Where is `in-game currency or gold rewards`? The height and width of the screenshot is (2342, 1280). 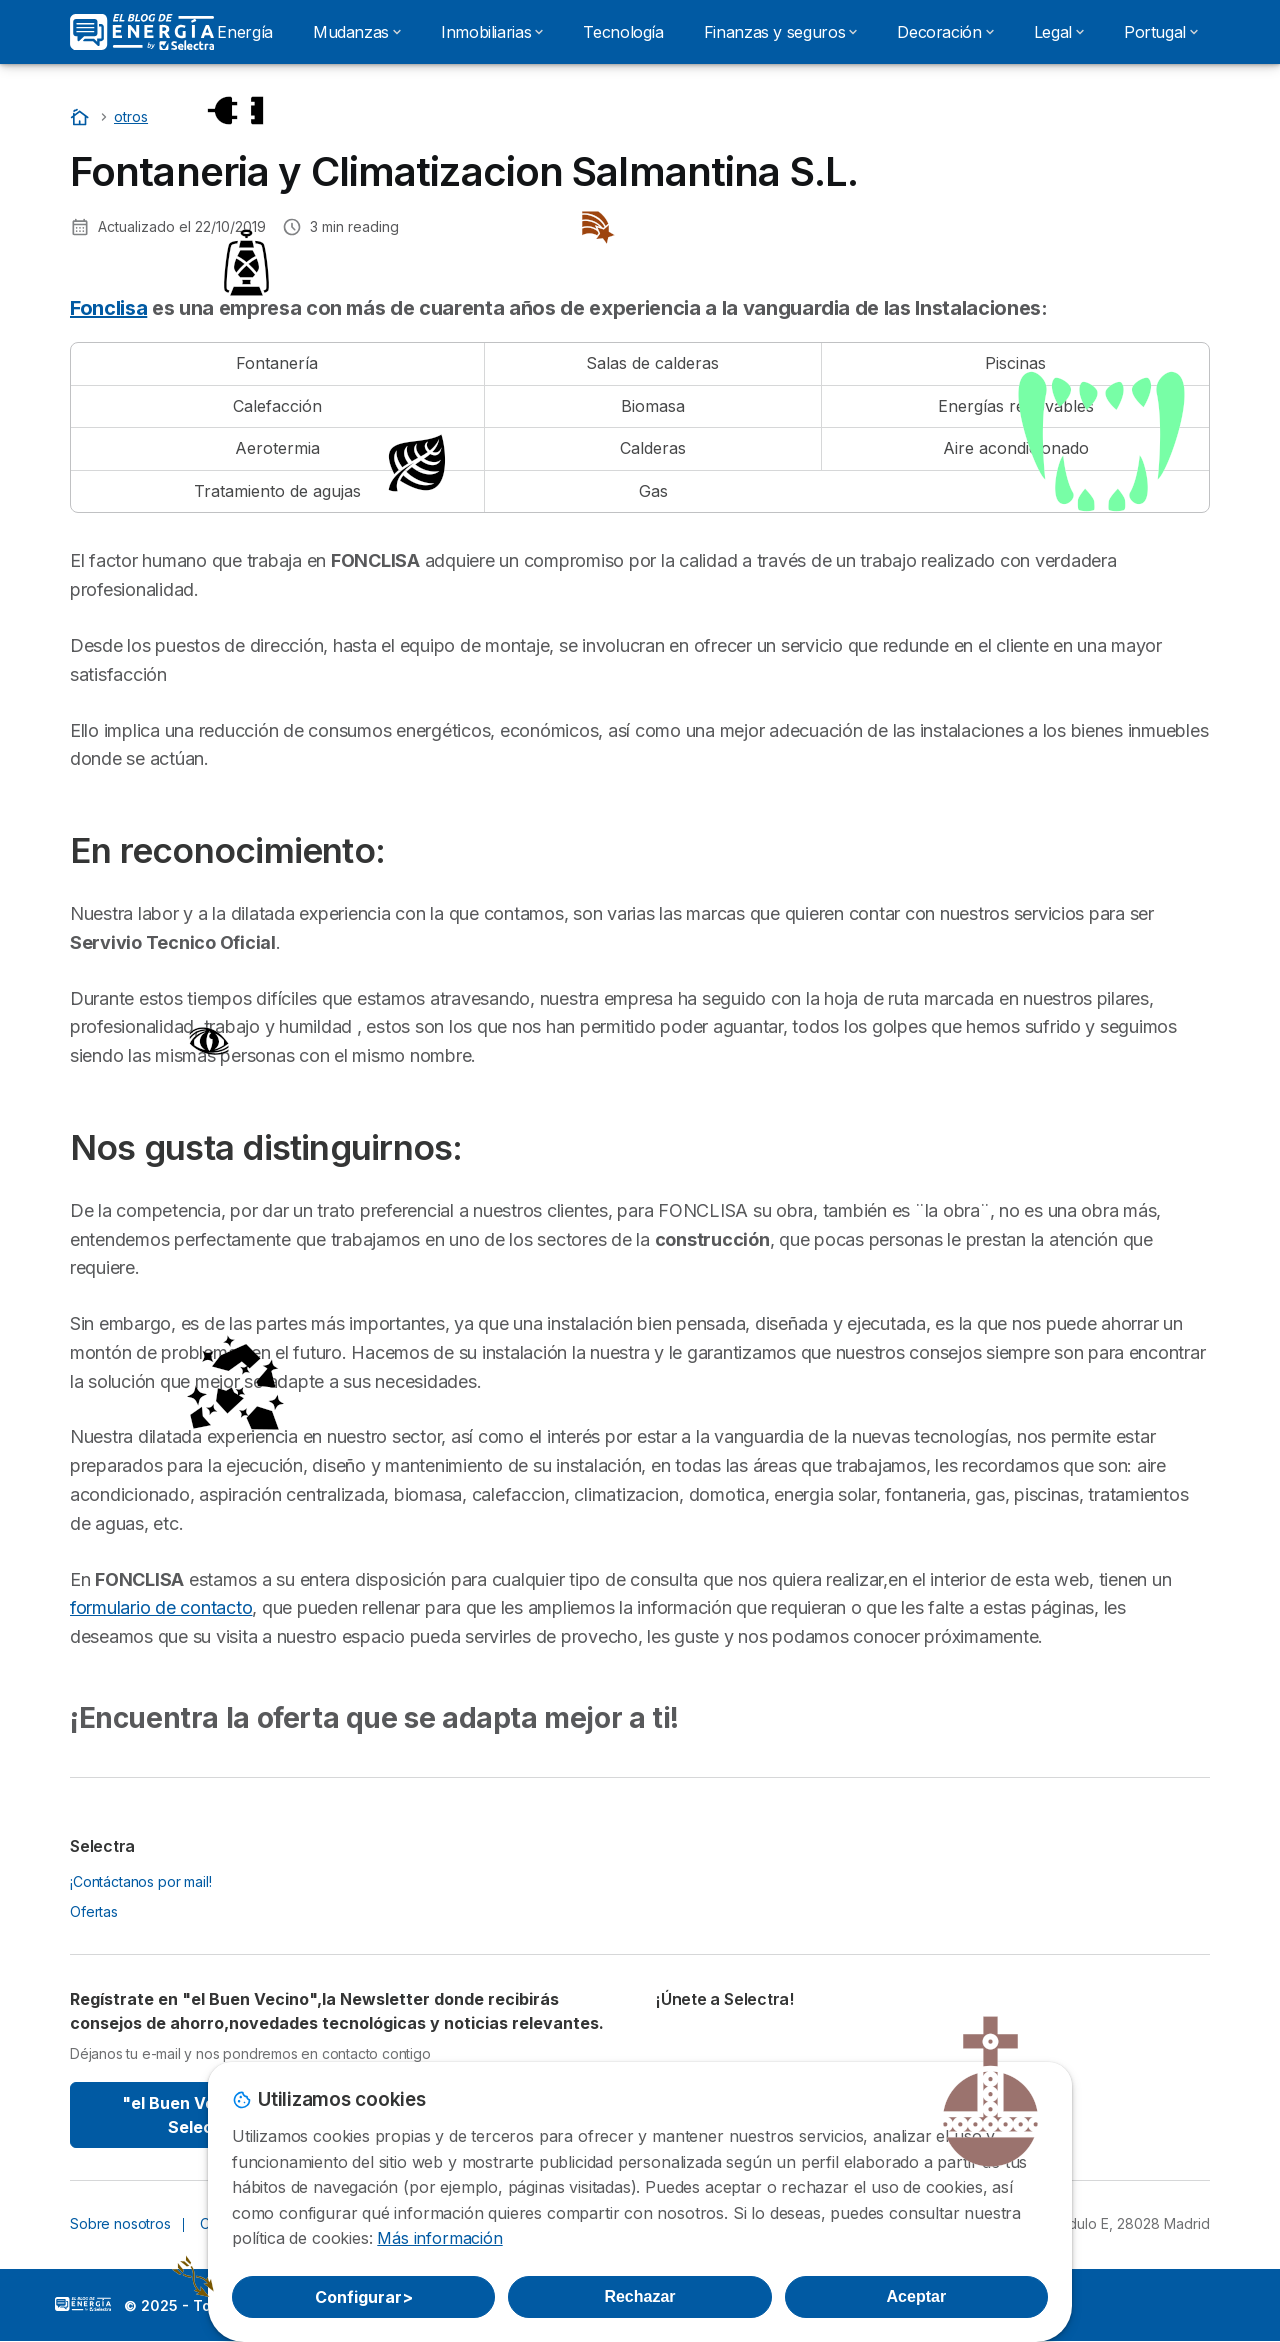
in-game currency or gold rewards is located at coordinates (235, 1382).